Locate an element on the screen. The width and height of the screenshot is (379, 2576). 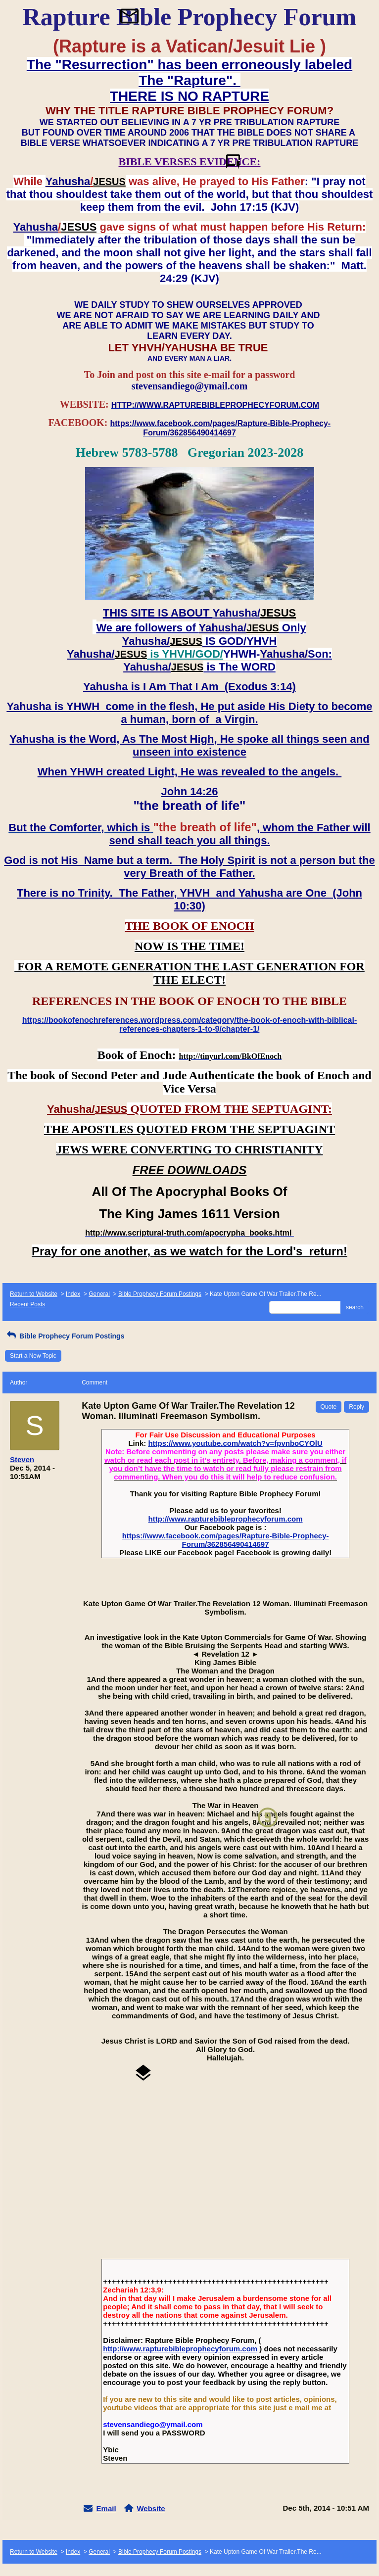
view unread emails or messages is located at coordinates (129, 16).